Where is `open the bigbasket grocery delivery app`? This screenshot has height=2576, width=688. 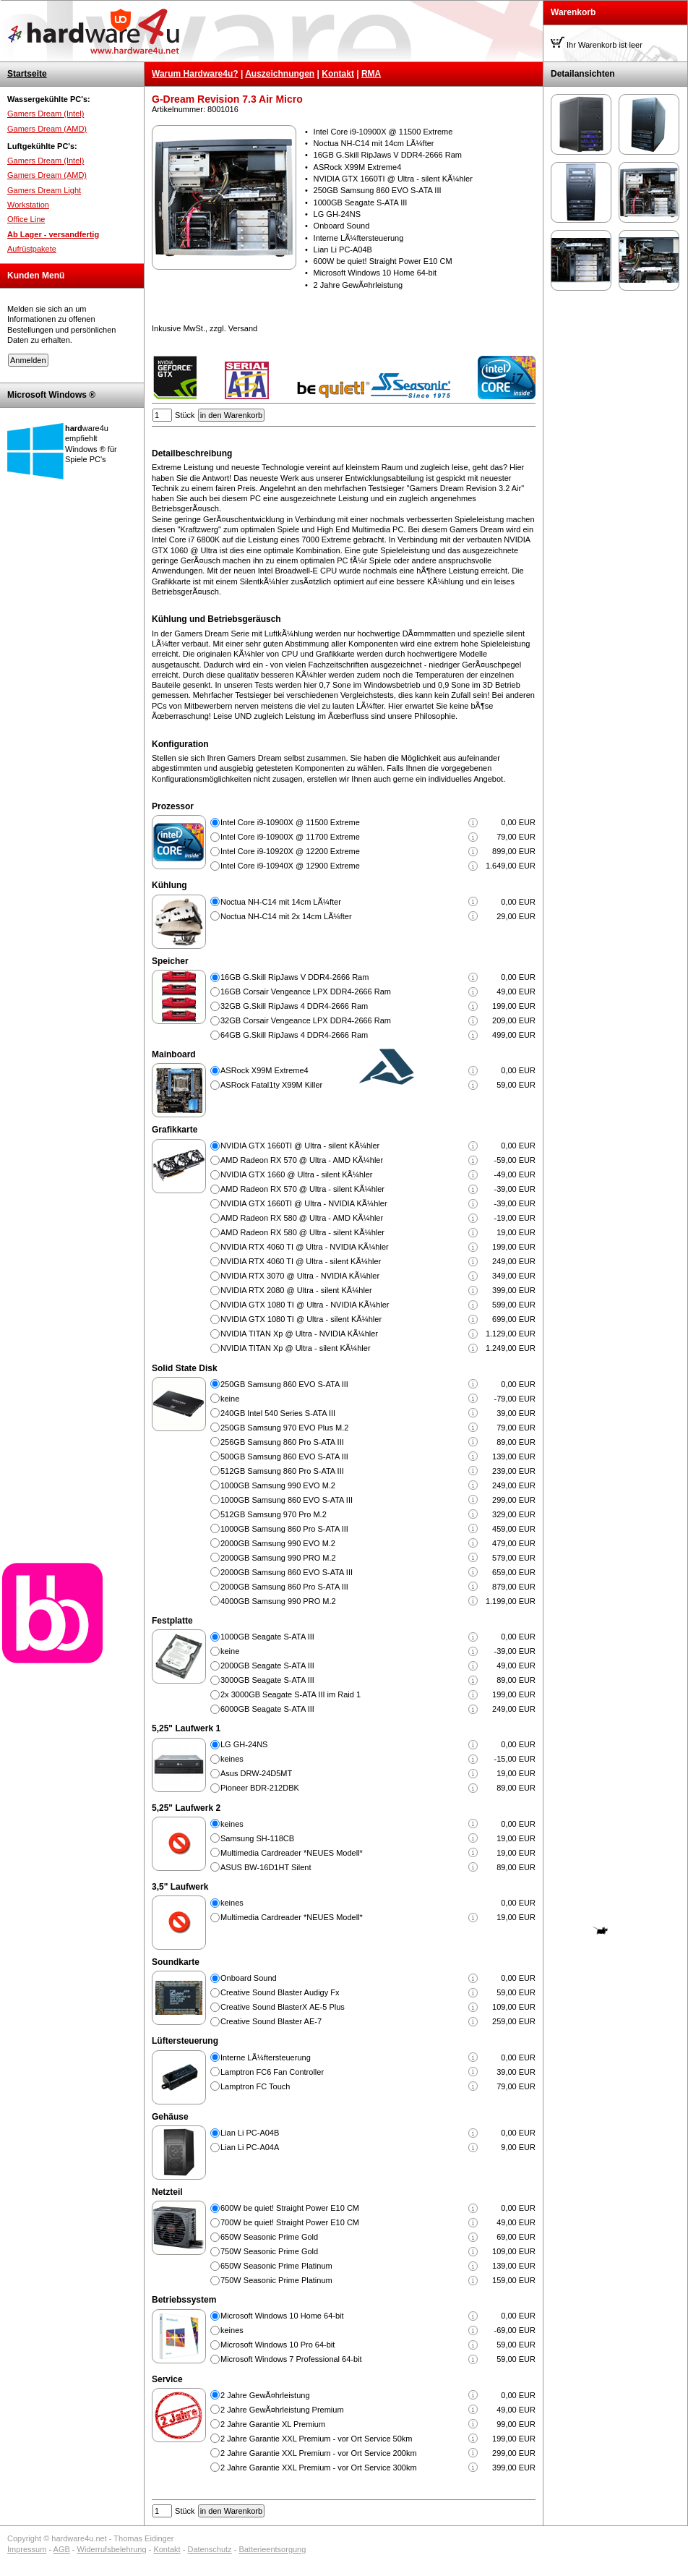
open the bigbasket grocery delivery app is located at coordinates (52, 1613).